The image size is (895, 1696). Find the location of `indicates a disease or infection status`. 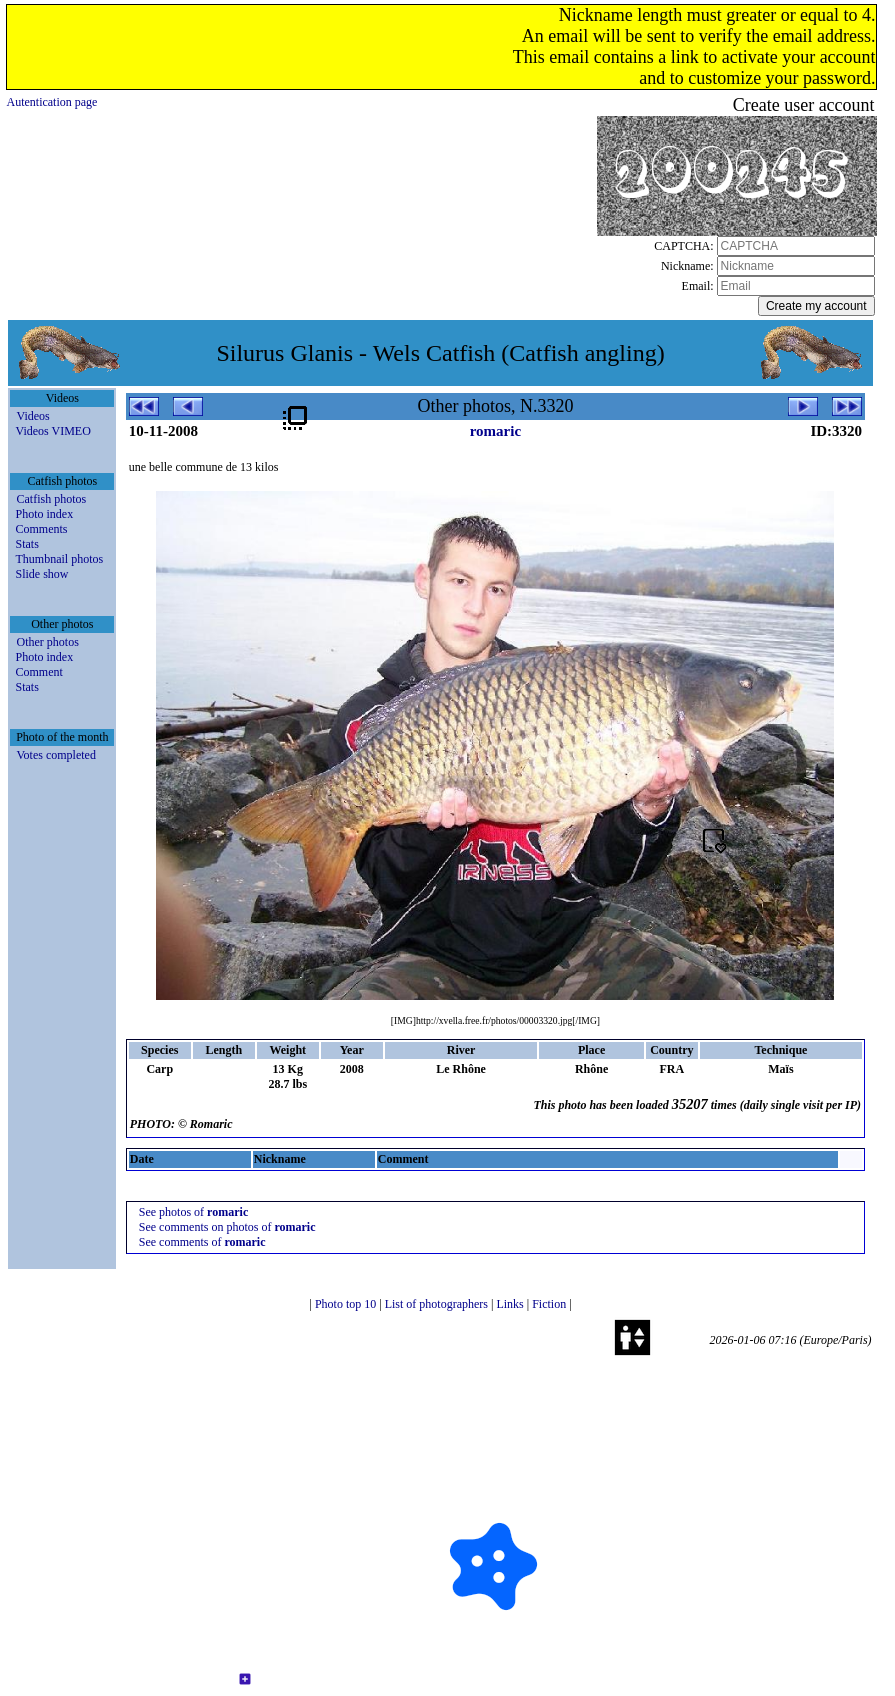

indicates a disease or infection status is located at coordinates (493, 1566).